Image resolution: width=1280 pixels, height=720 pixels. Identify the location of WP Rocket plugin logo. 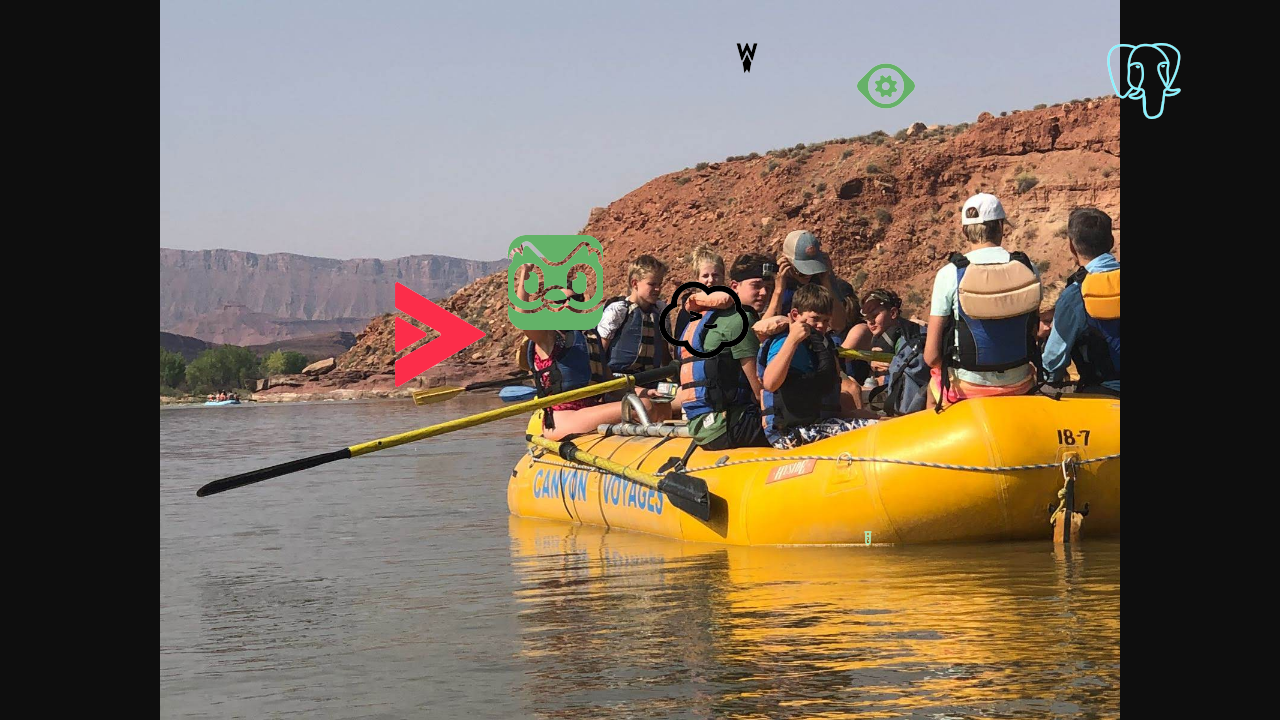
(747, 58).